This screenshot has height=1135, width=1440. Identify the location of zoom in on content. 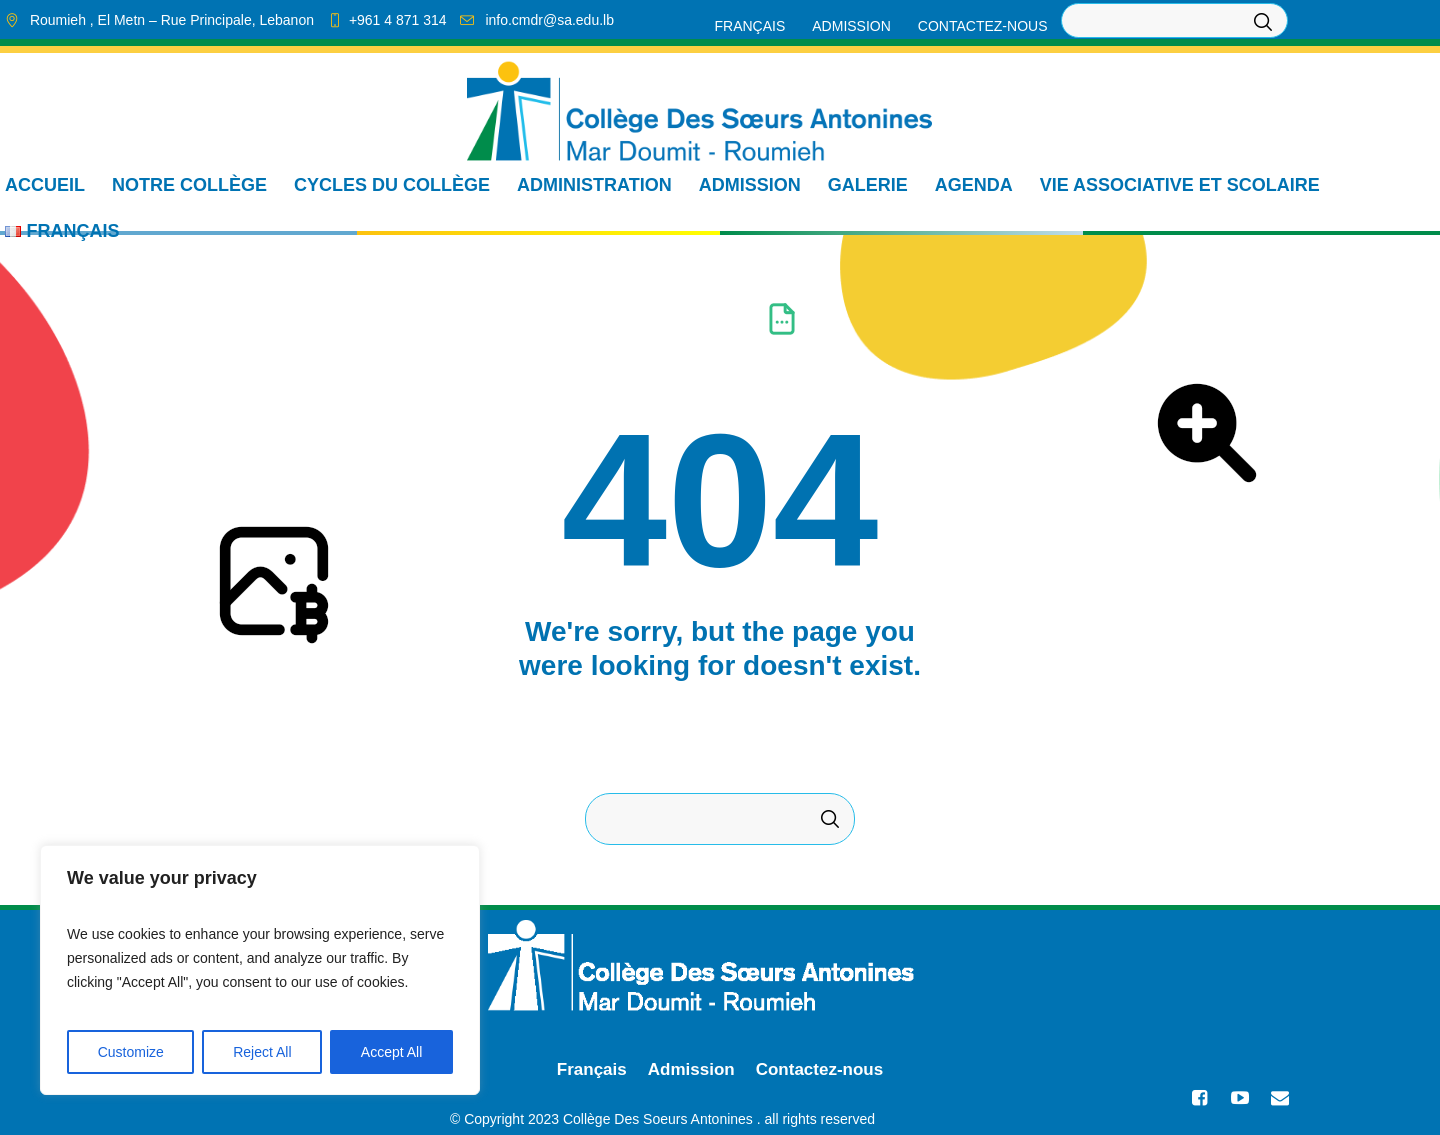
(1207, 433).